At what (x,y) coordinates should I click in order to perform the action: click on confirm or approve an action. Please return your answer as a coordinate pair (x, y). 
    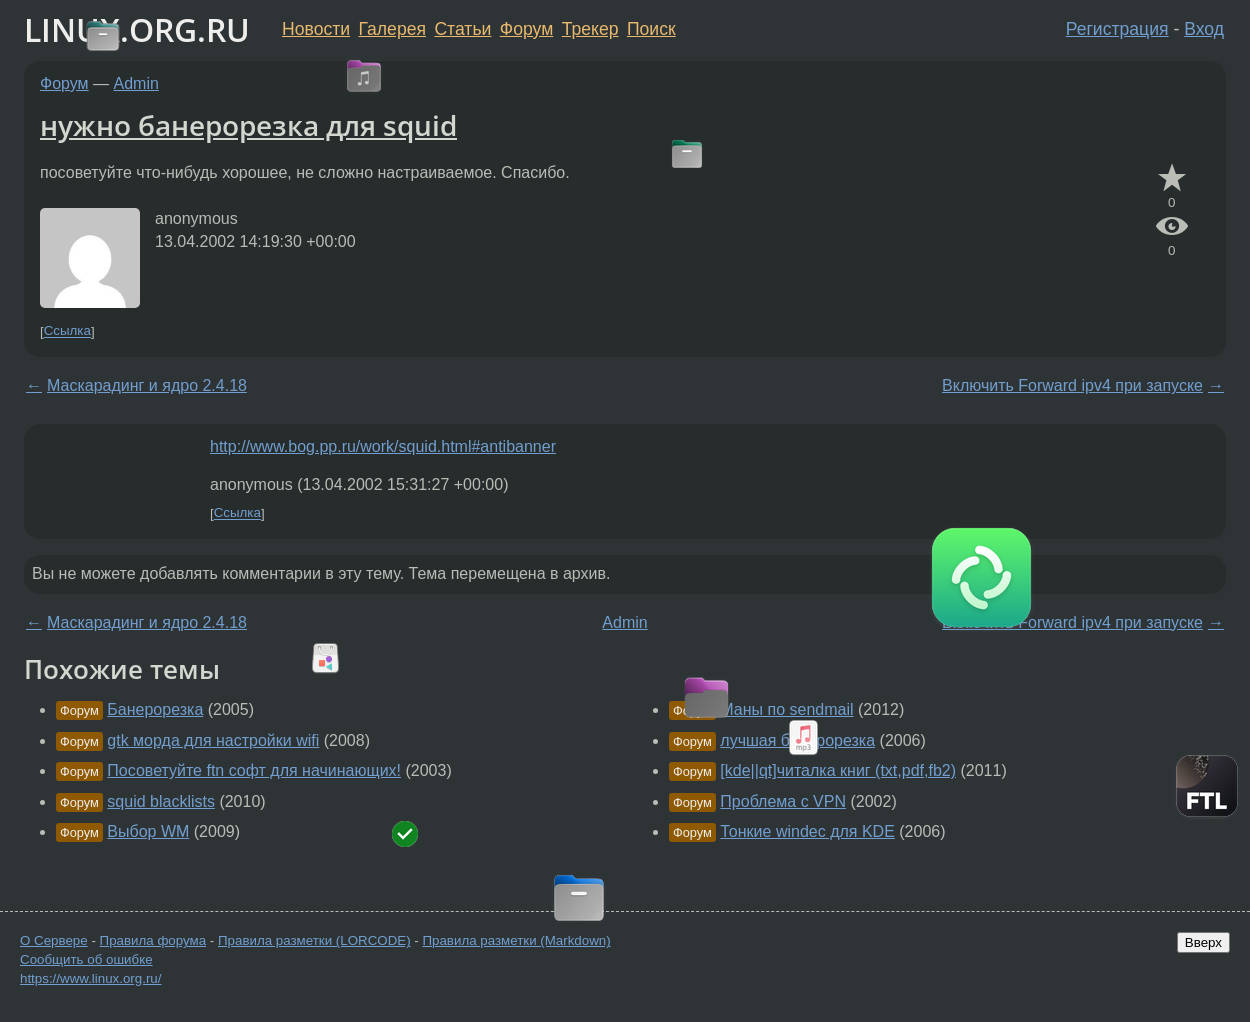
    Looking at the image, I should click on (405, 834).